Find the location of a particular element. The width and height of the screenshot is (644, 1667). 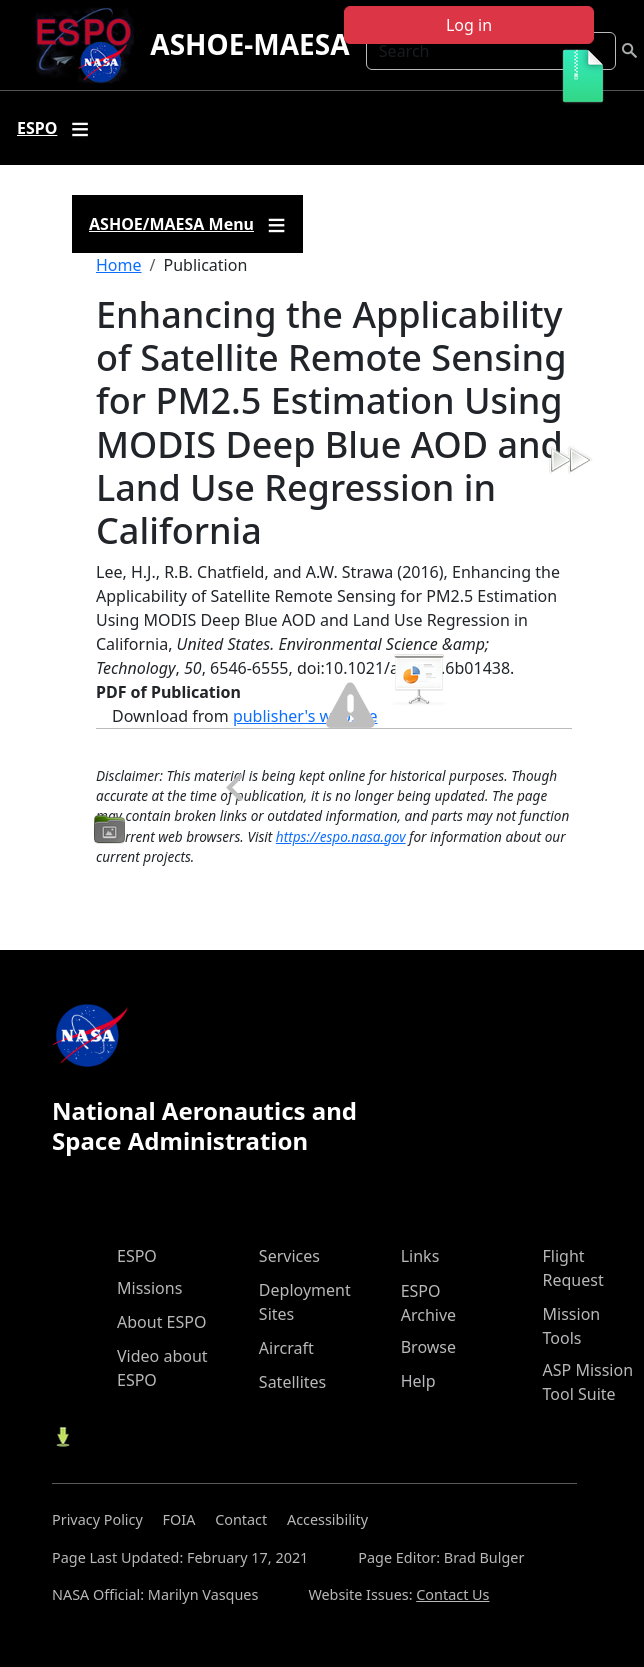

open a presentation file is located at coordinates (419, 678).